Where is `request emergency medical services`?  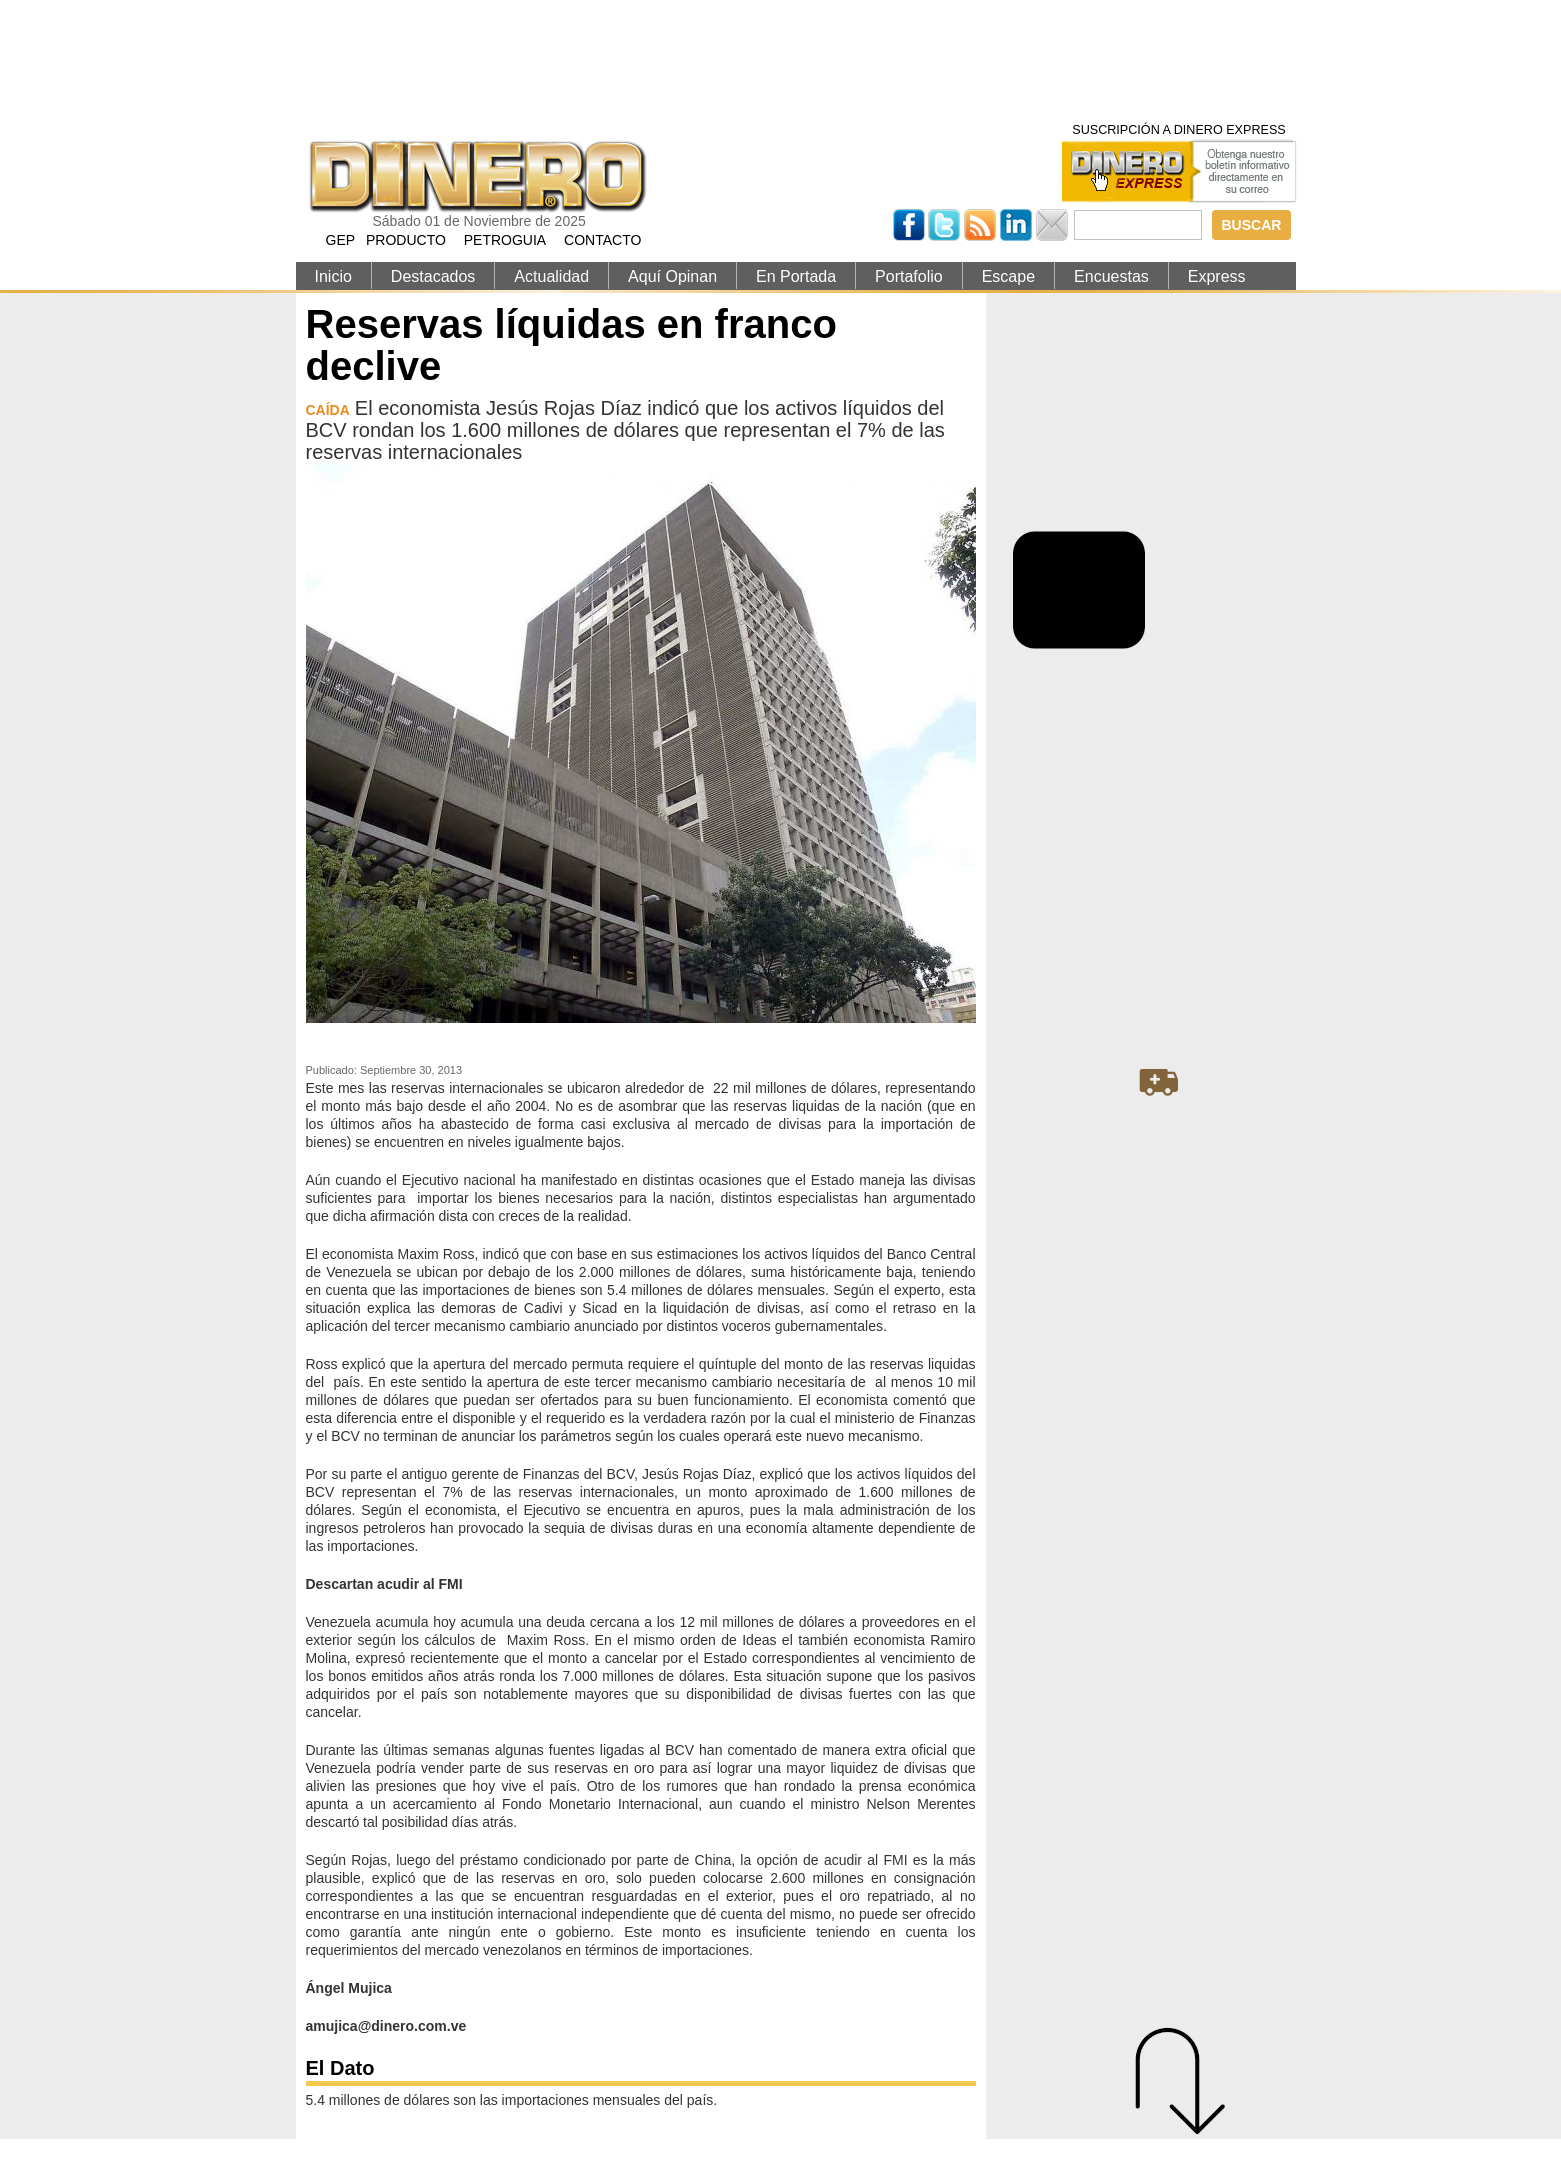 request emergency medical services is located at coordinates (1157, 1080).